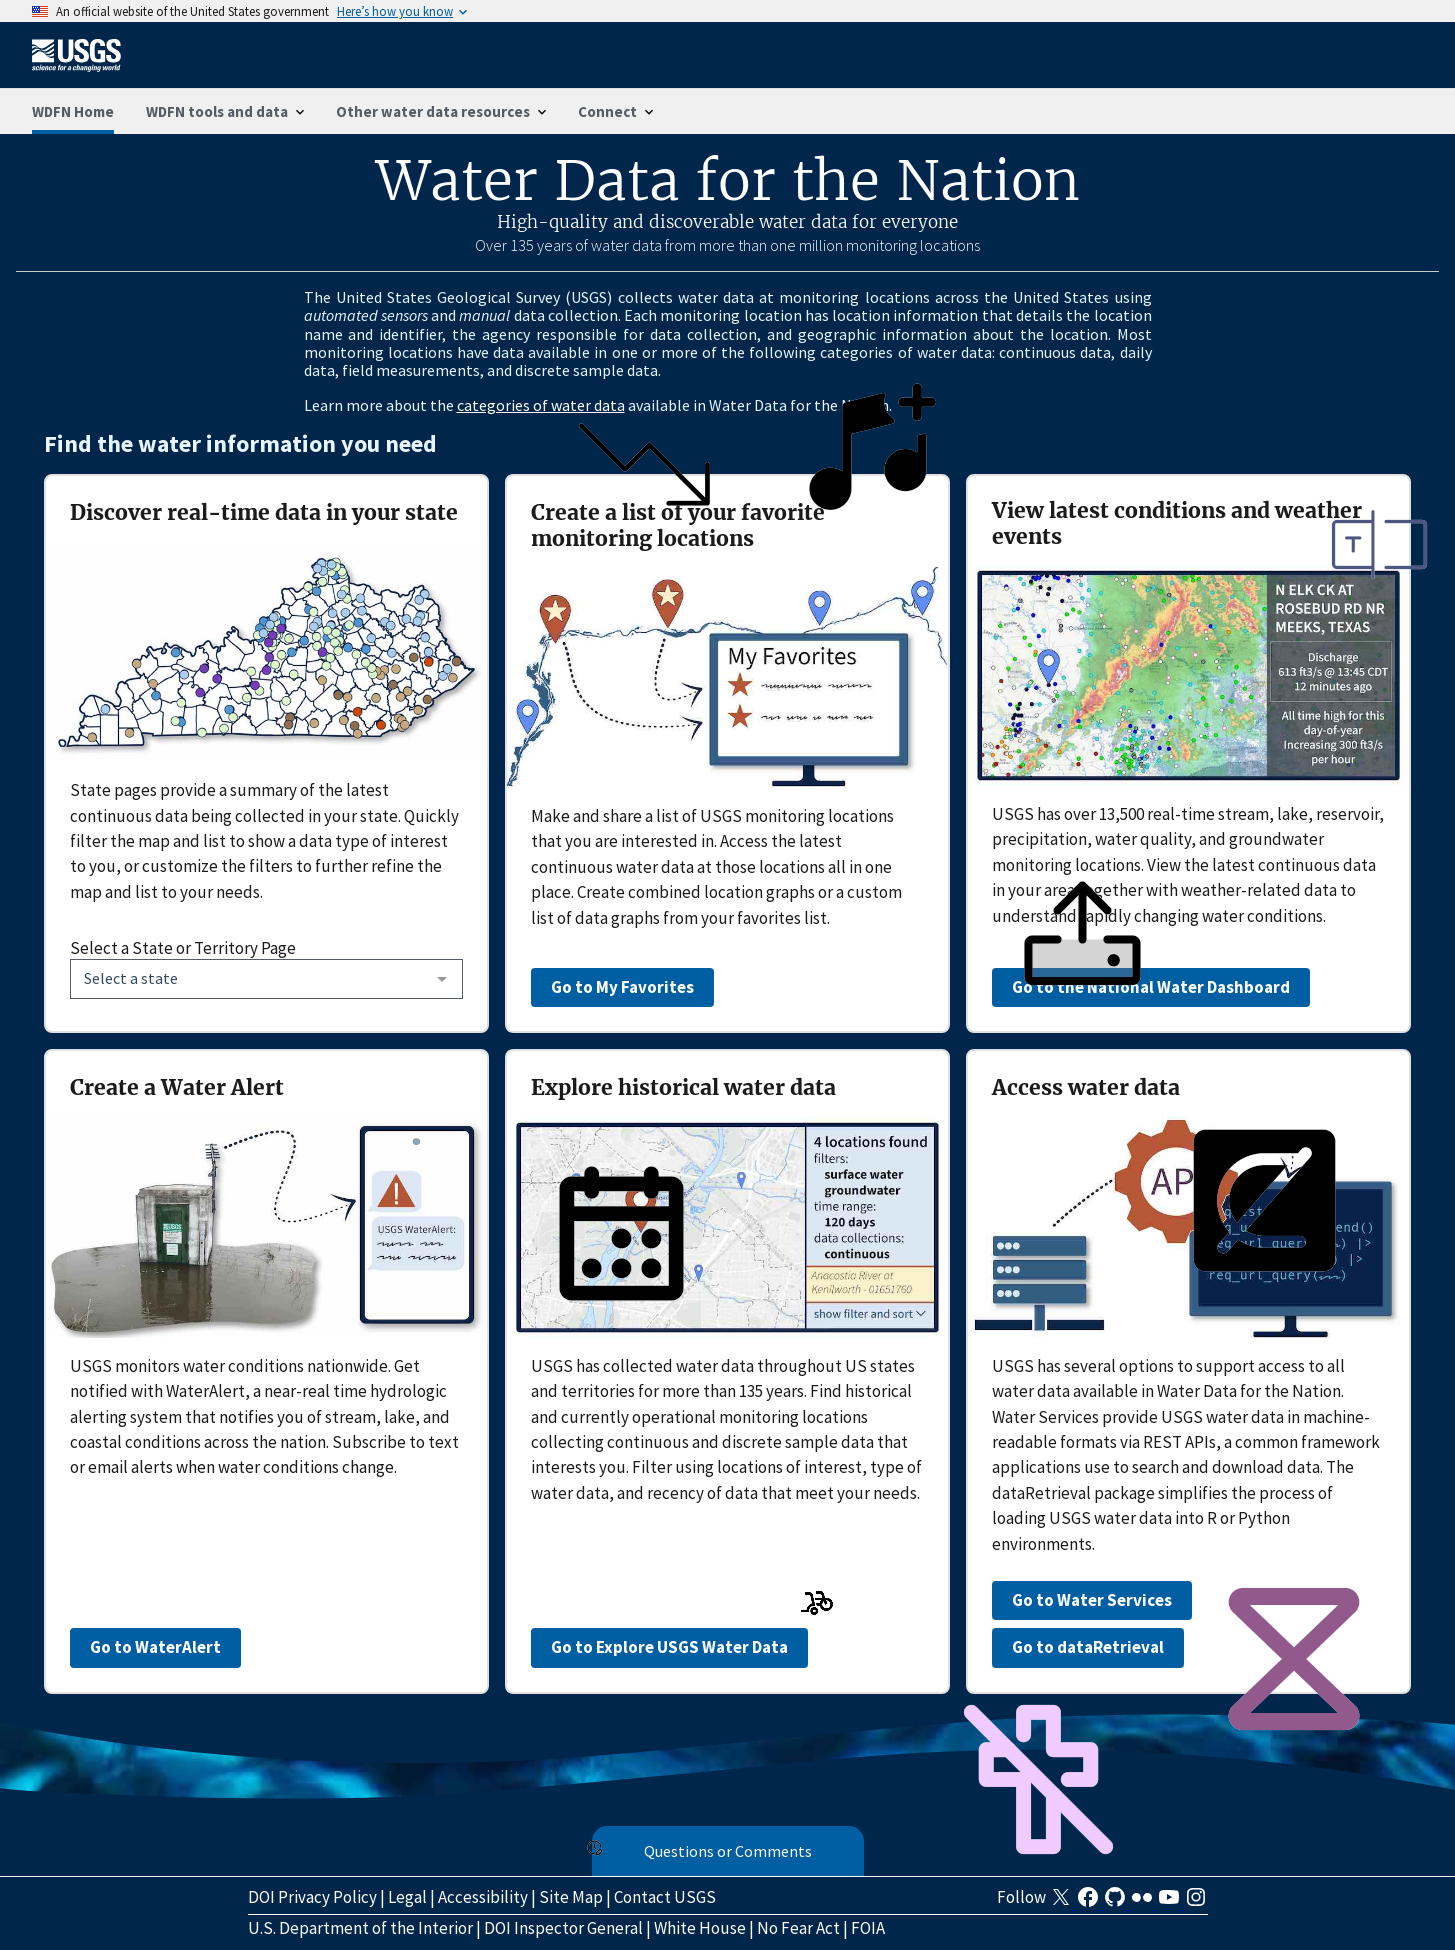 This screenshot has width=1455, height=1950. I want to click on medical or health features disabled, so click(1038, 1779).